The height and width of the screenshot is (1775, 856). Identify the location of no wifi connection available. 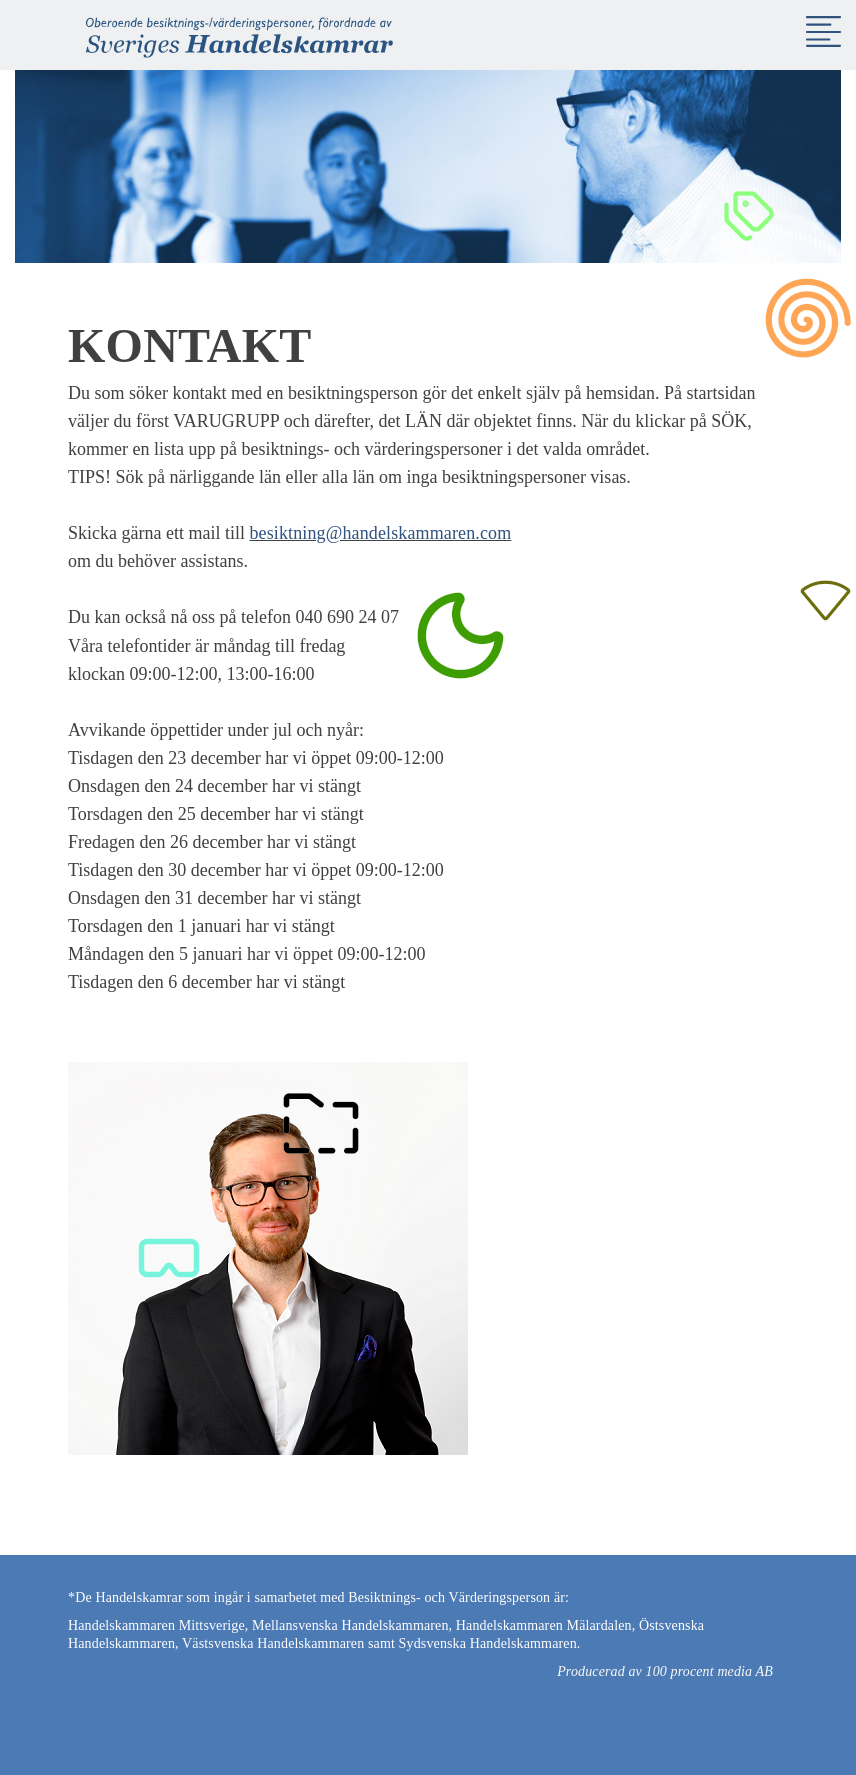
(825, 600).